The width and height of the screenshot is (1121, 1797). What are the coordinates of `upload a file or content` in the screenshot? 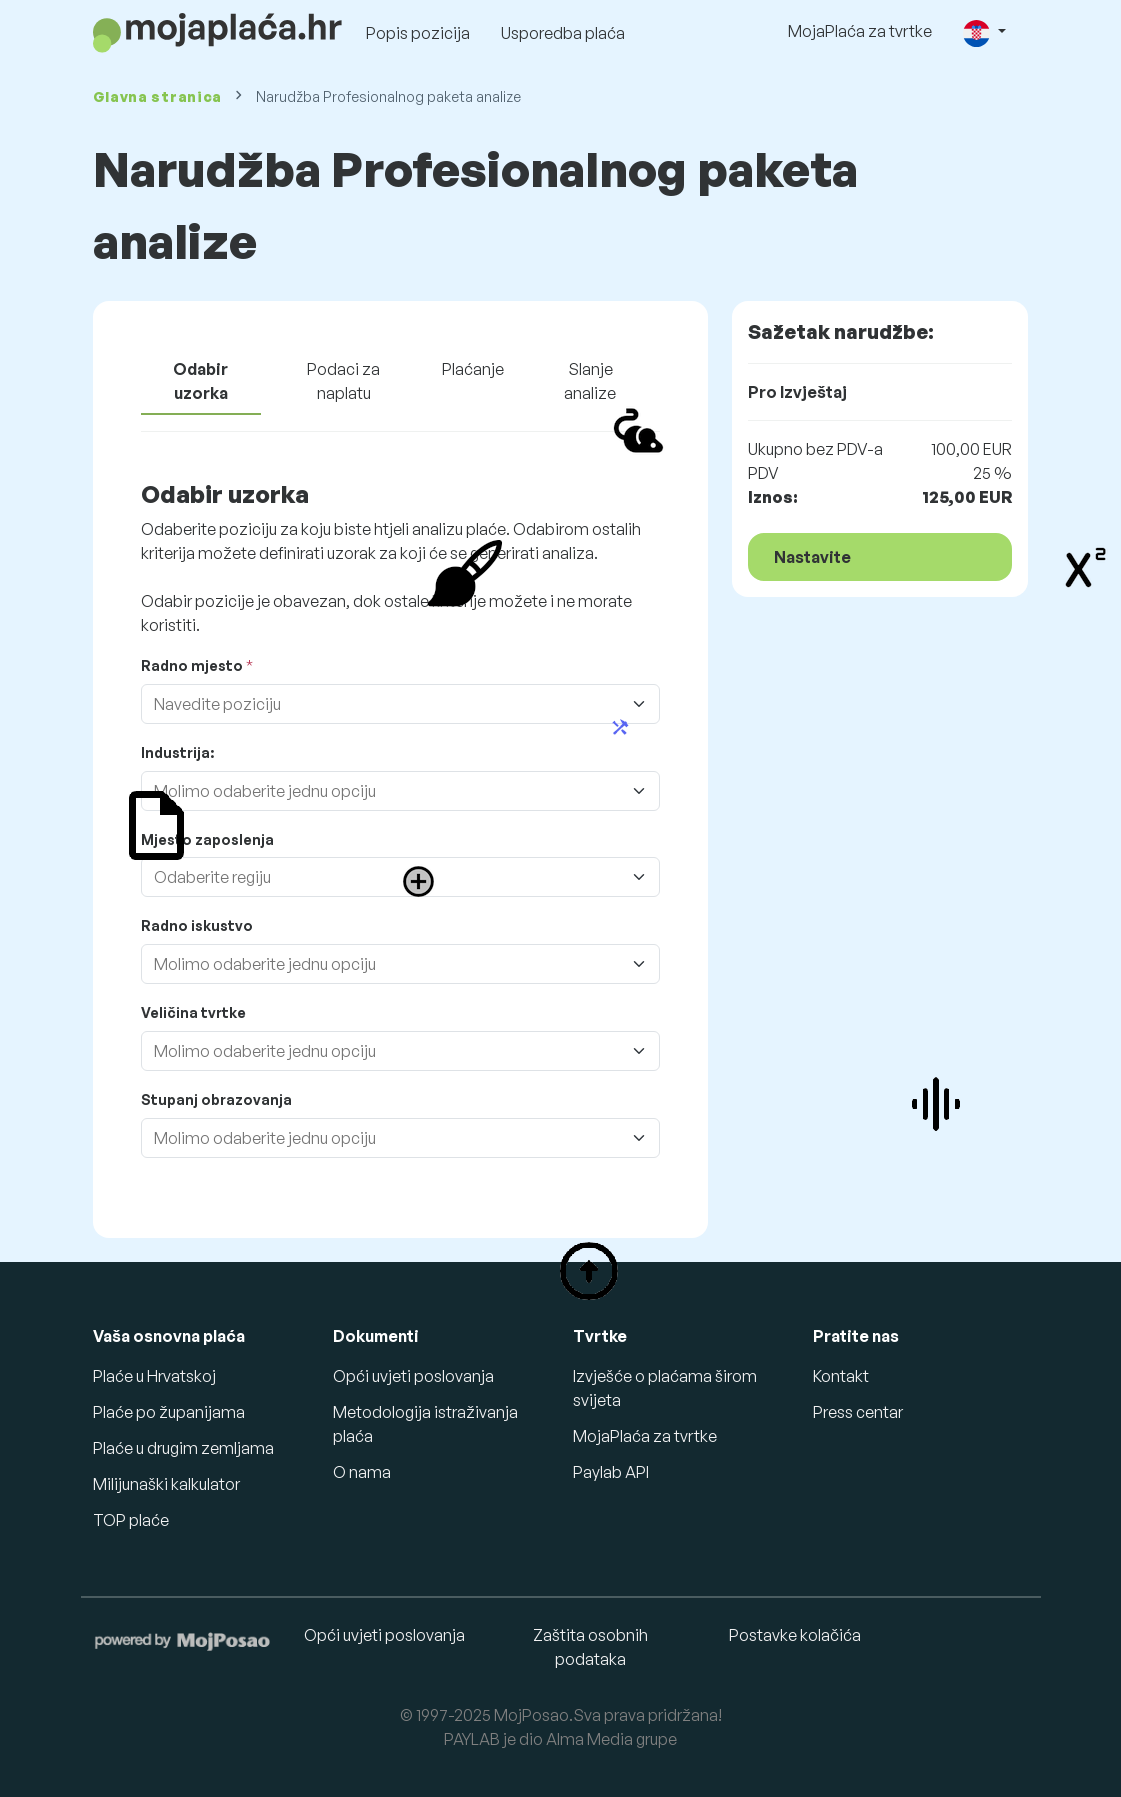 It's located at (589, 1271).